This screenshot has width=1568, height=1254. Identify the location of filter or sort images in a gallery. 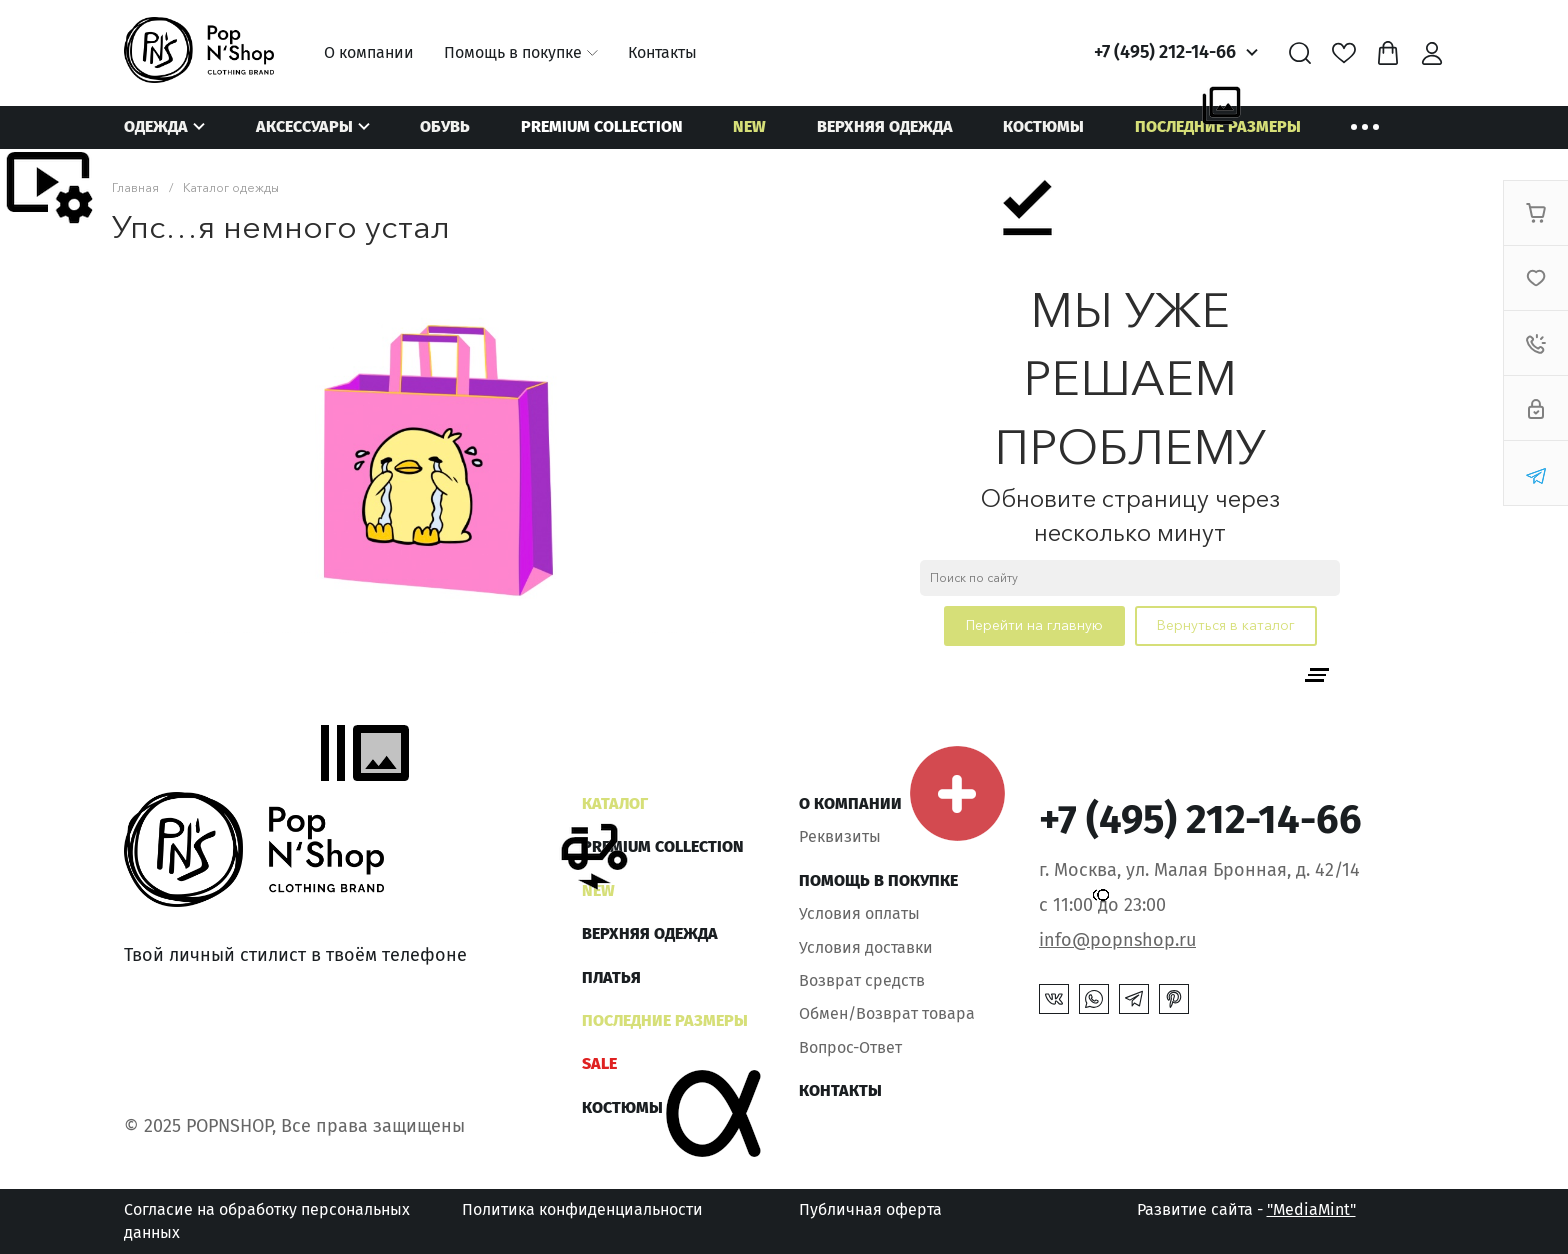
(1221, 105).